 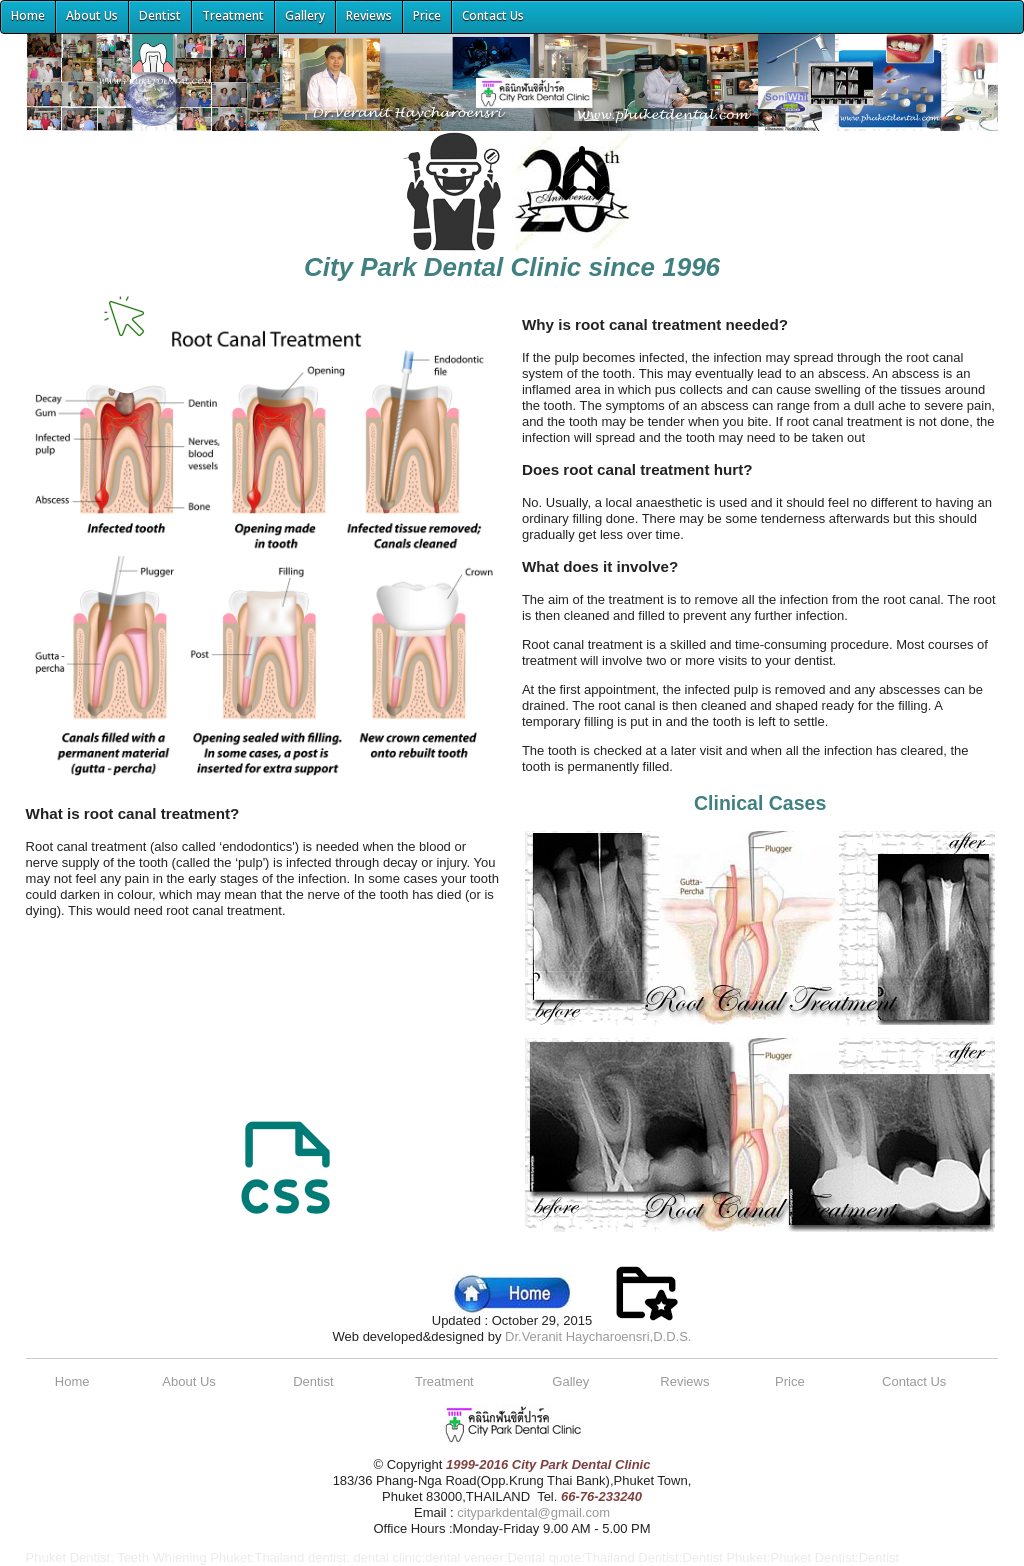 What do you see at coordinates (126, 318) in the screenshot?
I see `click or tap to interact` at bounding box center [126, 318].